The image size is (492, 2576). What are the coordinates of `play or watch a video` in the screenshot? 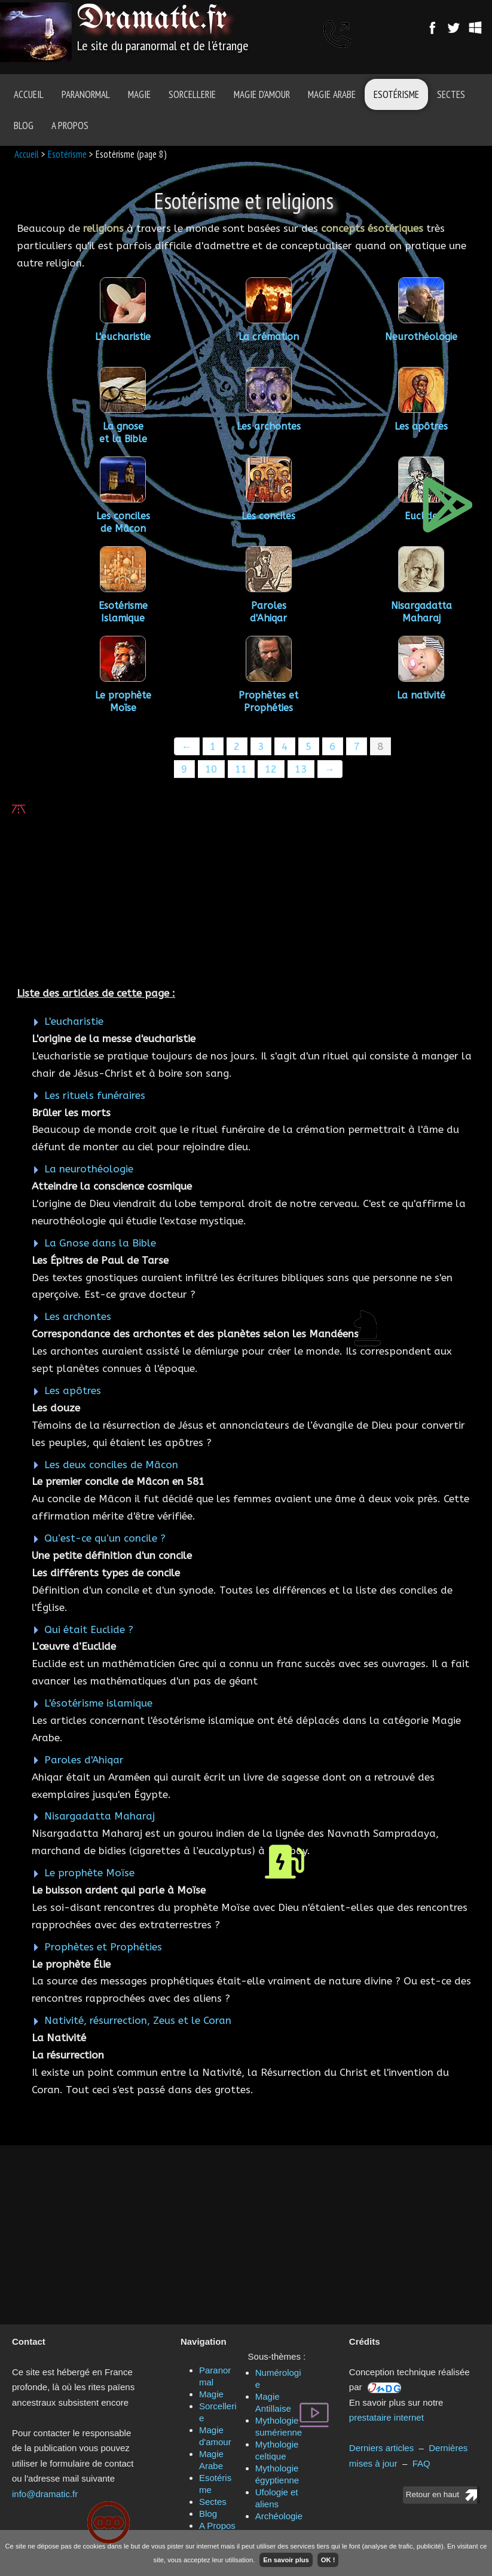 It's located at (314, 2415).